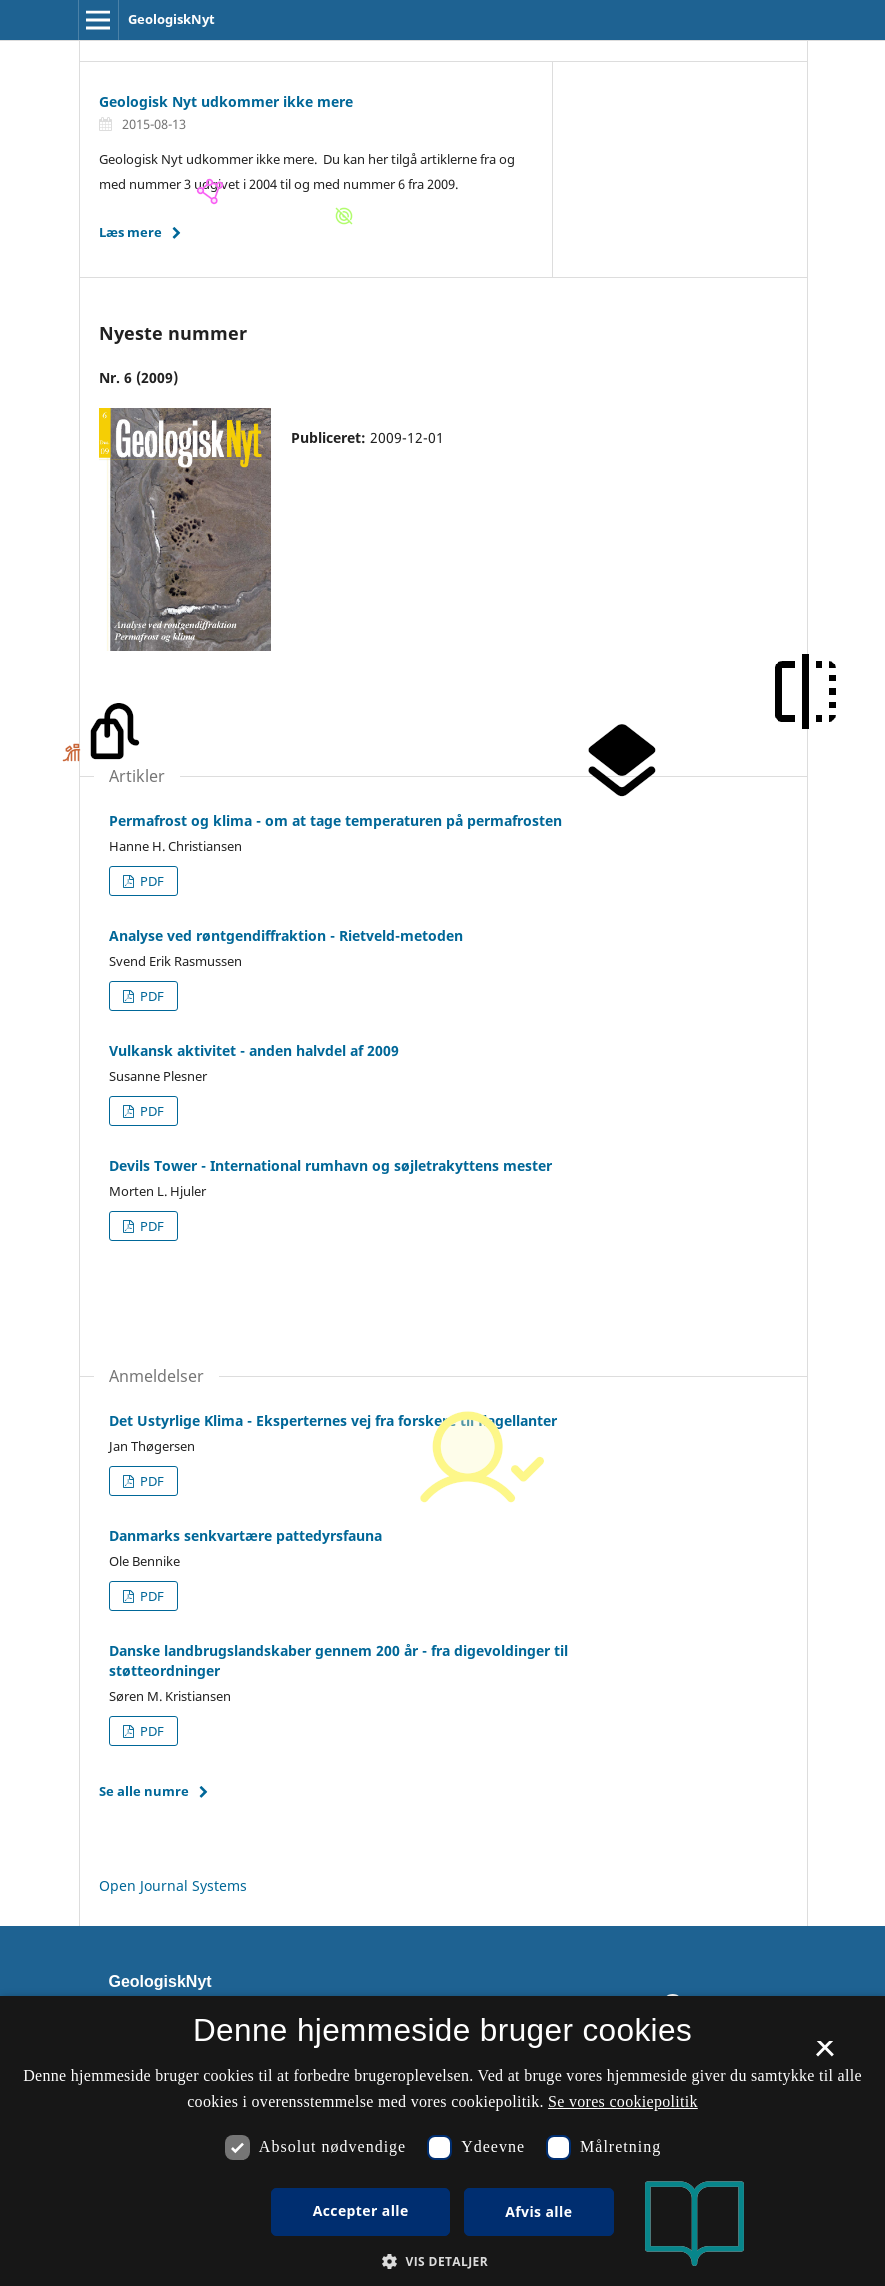 This screenshot has height=2286, width=885. I want to click on confirm or verify a user account, so click(478, 1461).